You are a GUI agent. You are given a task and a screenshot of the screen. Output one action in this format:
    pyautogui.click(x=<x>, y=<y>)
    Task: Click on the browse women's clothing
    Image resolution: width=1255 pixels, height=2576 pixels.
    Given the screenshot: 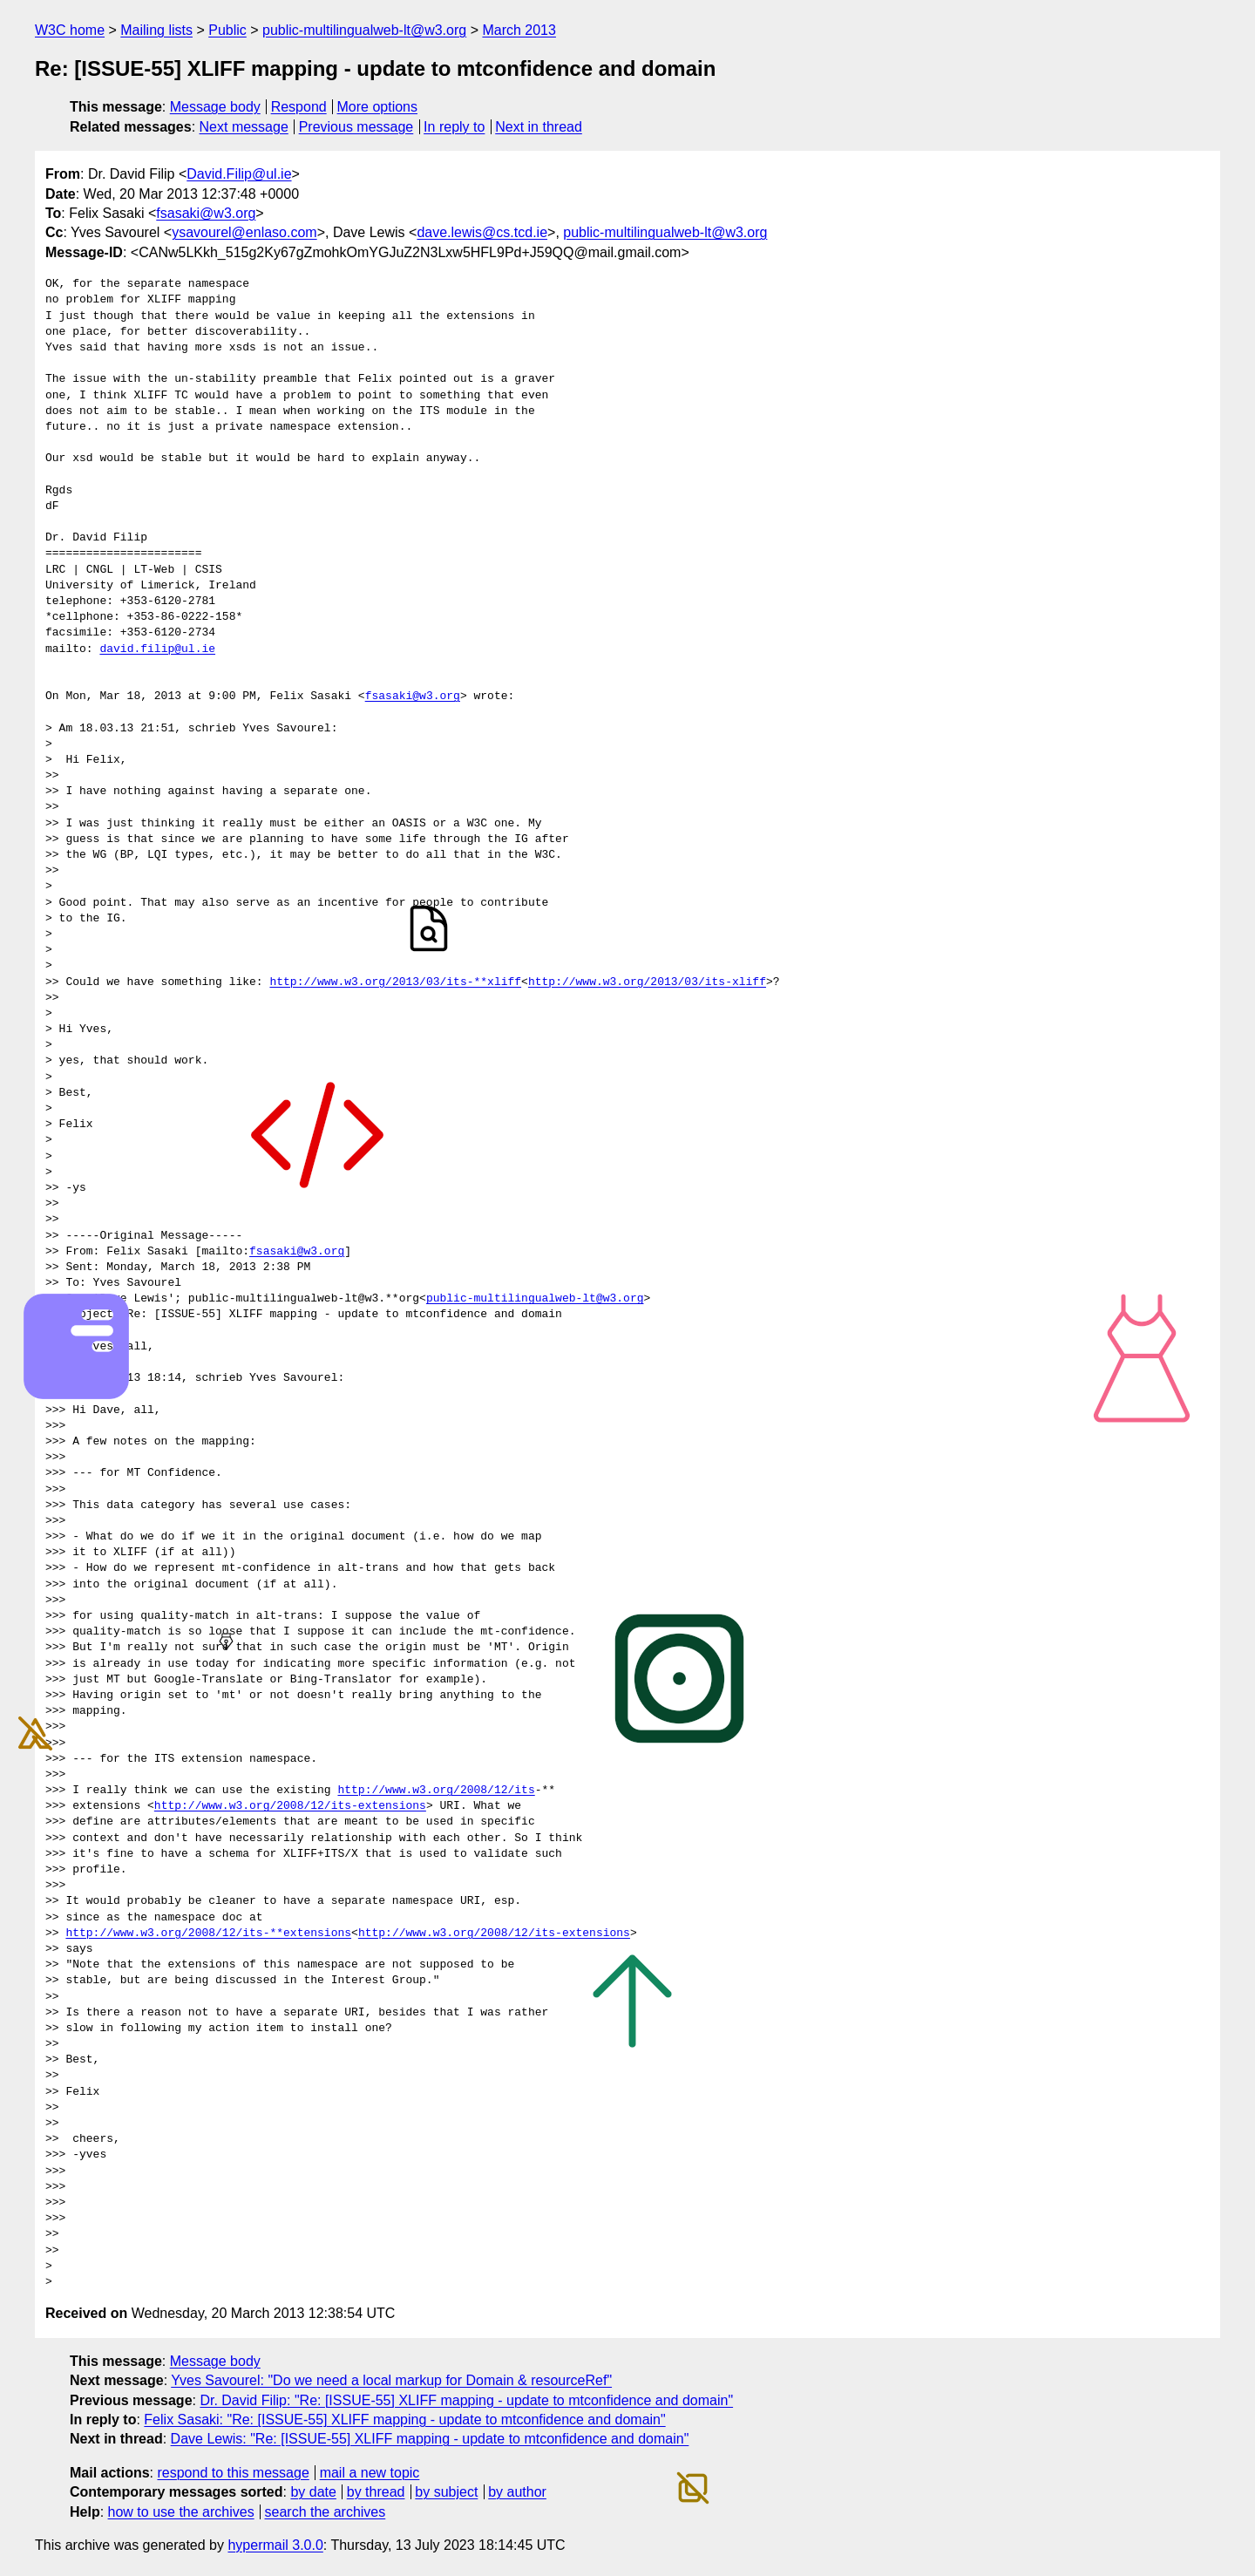 What is the action you would take?
    pyautogui.click(x=1142, y=1365)
    